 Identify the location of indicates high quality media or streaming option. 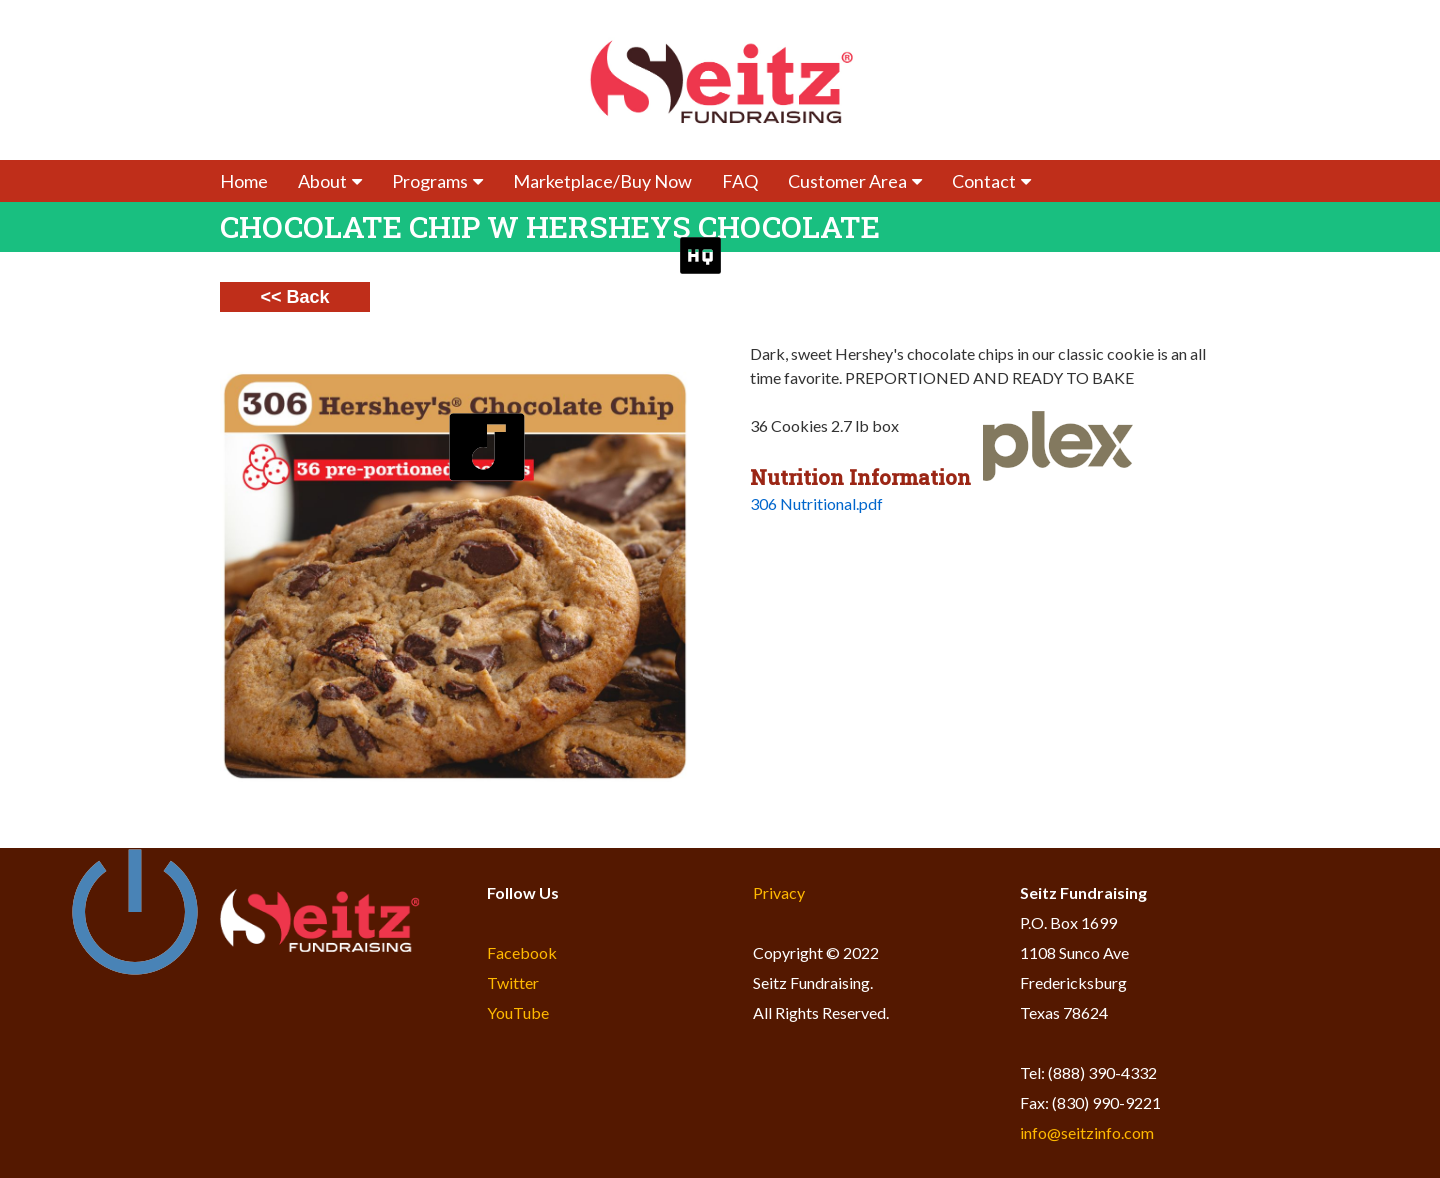
(700, 255).